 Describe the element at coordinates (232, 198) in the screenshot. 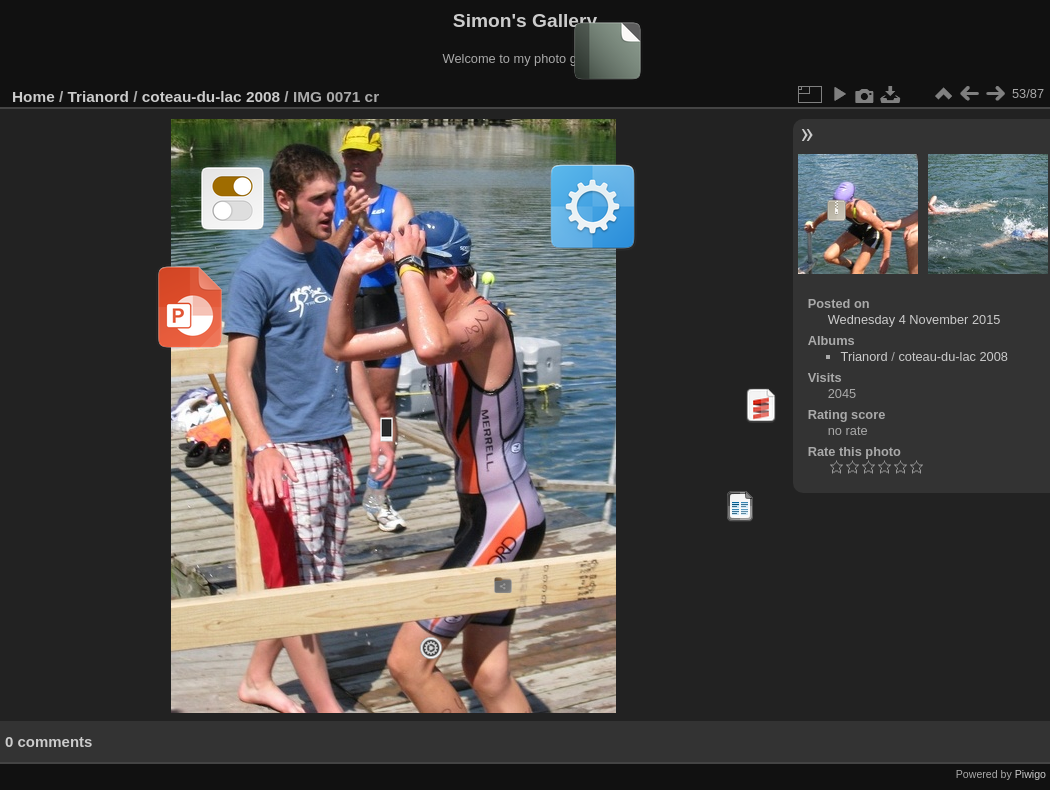

I see `open gnome tweaks to customize desktop settings` at that location.